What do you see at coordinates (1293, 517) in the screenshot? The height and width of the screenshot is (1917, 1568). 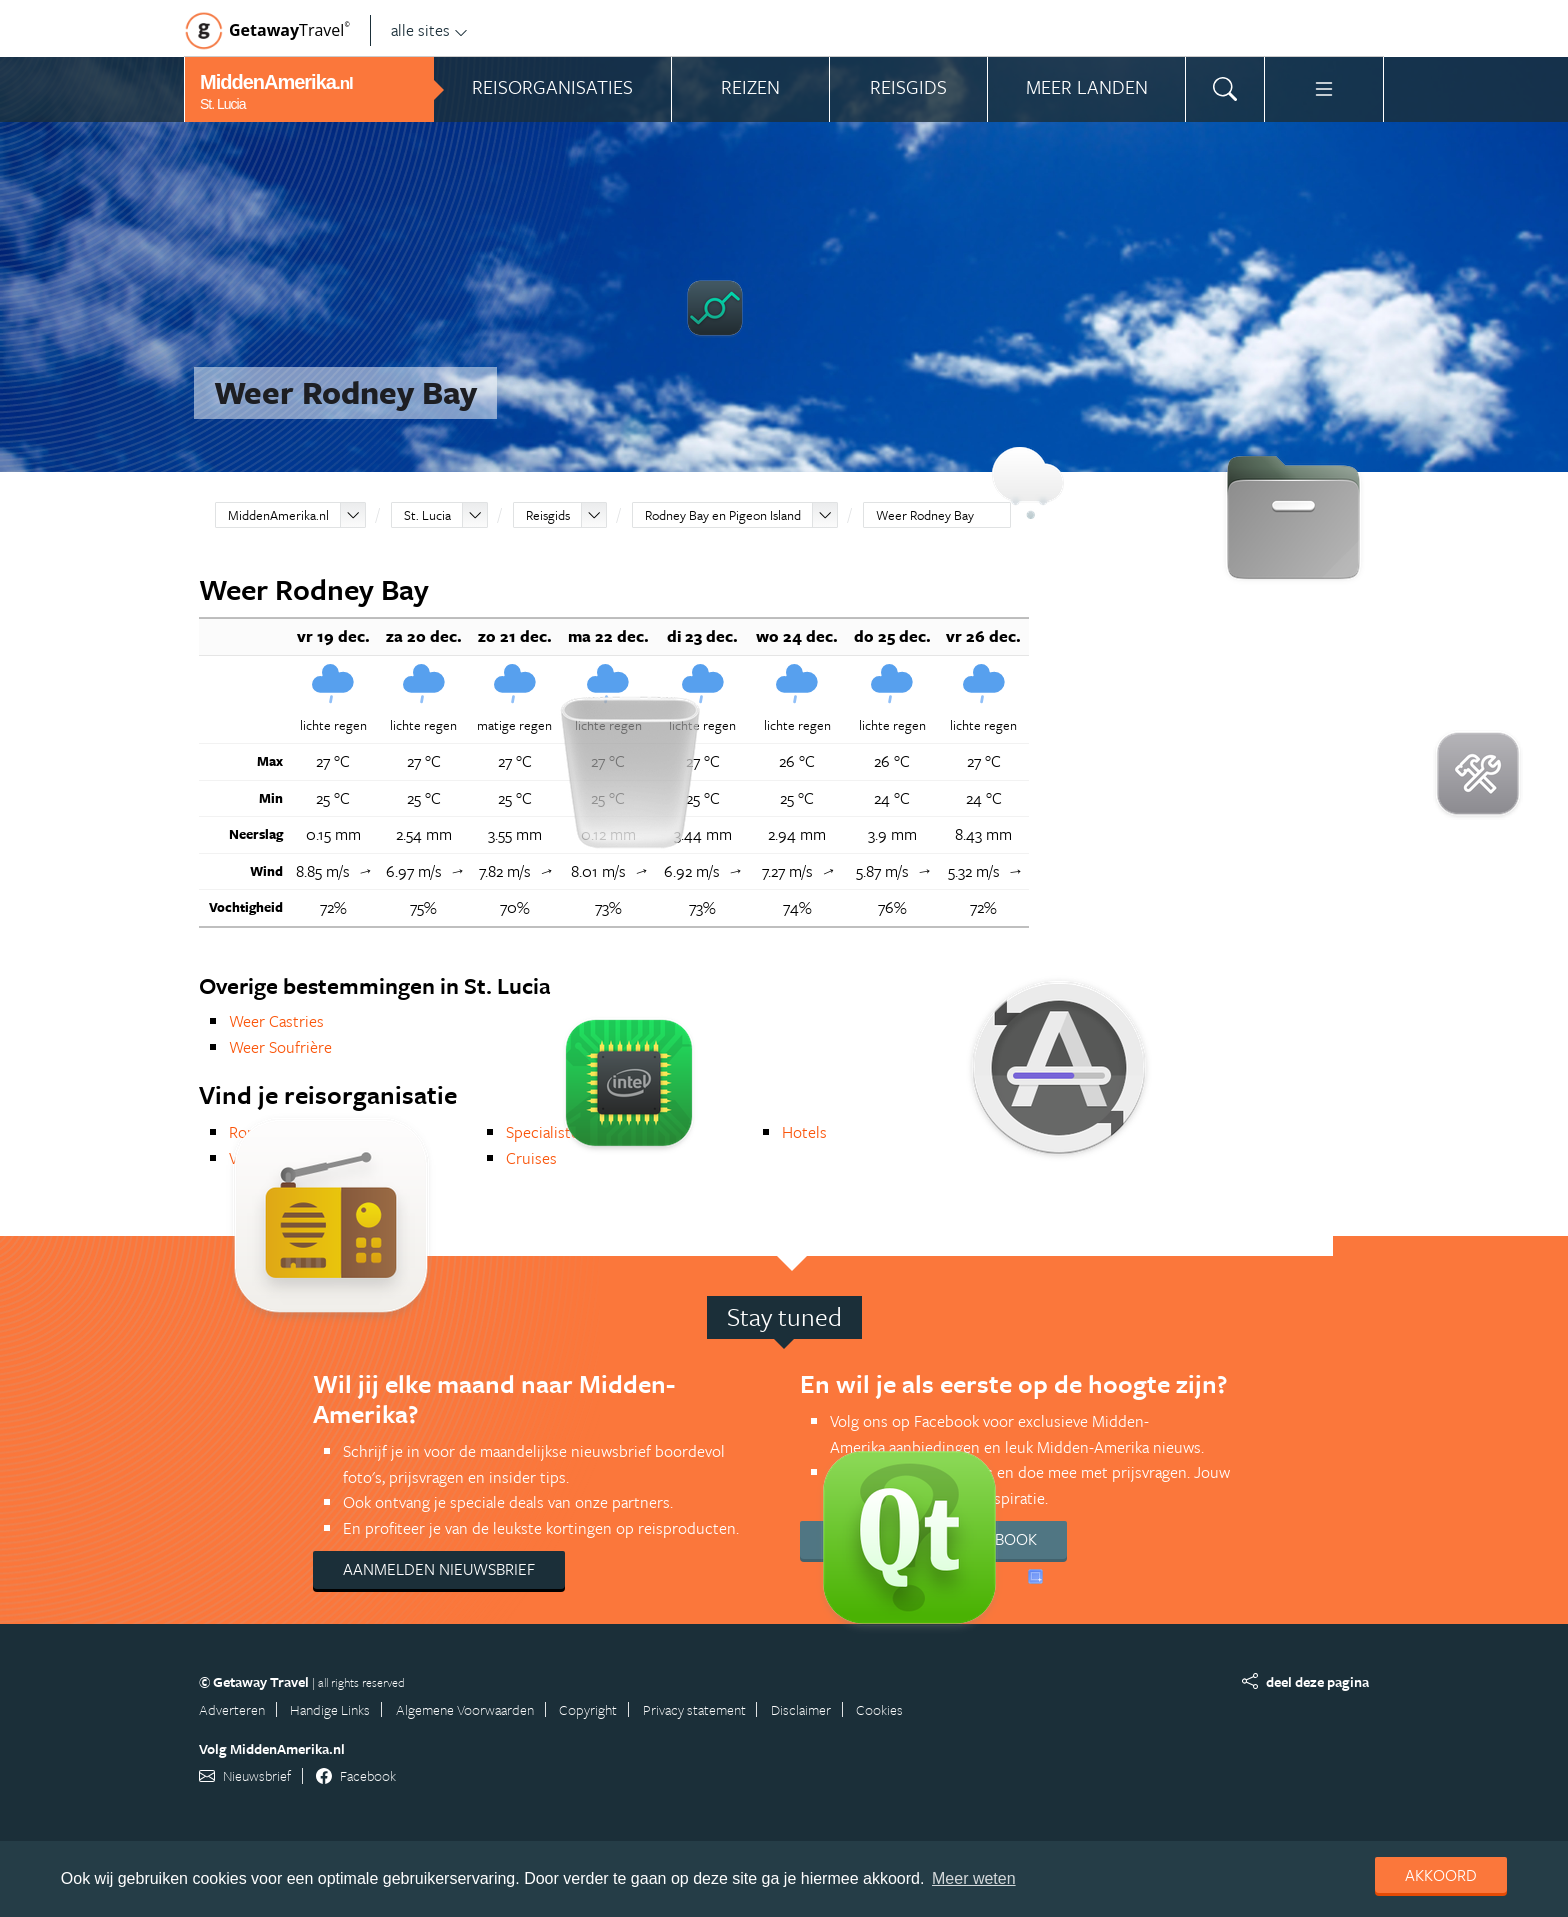 I see `open the files application` at bounding box center [1293, 517].